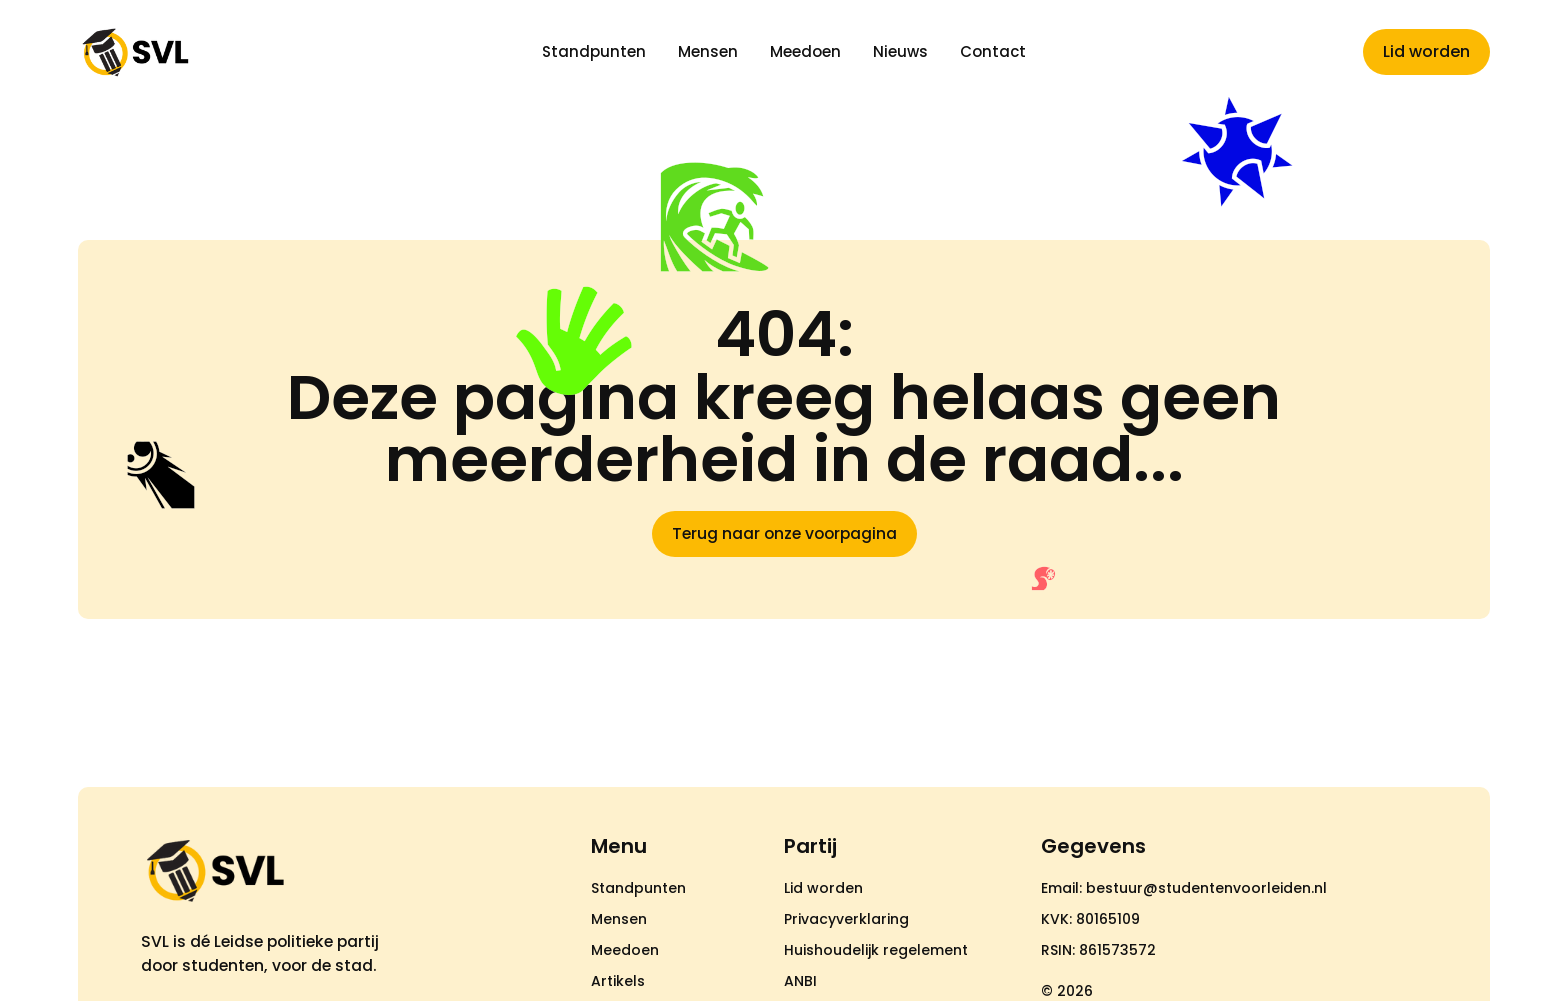 The height and width of the screenshot is (1001, 1568). I want to click on surfing or water sports activity, so click(715, 217).